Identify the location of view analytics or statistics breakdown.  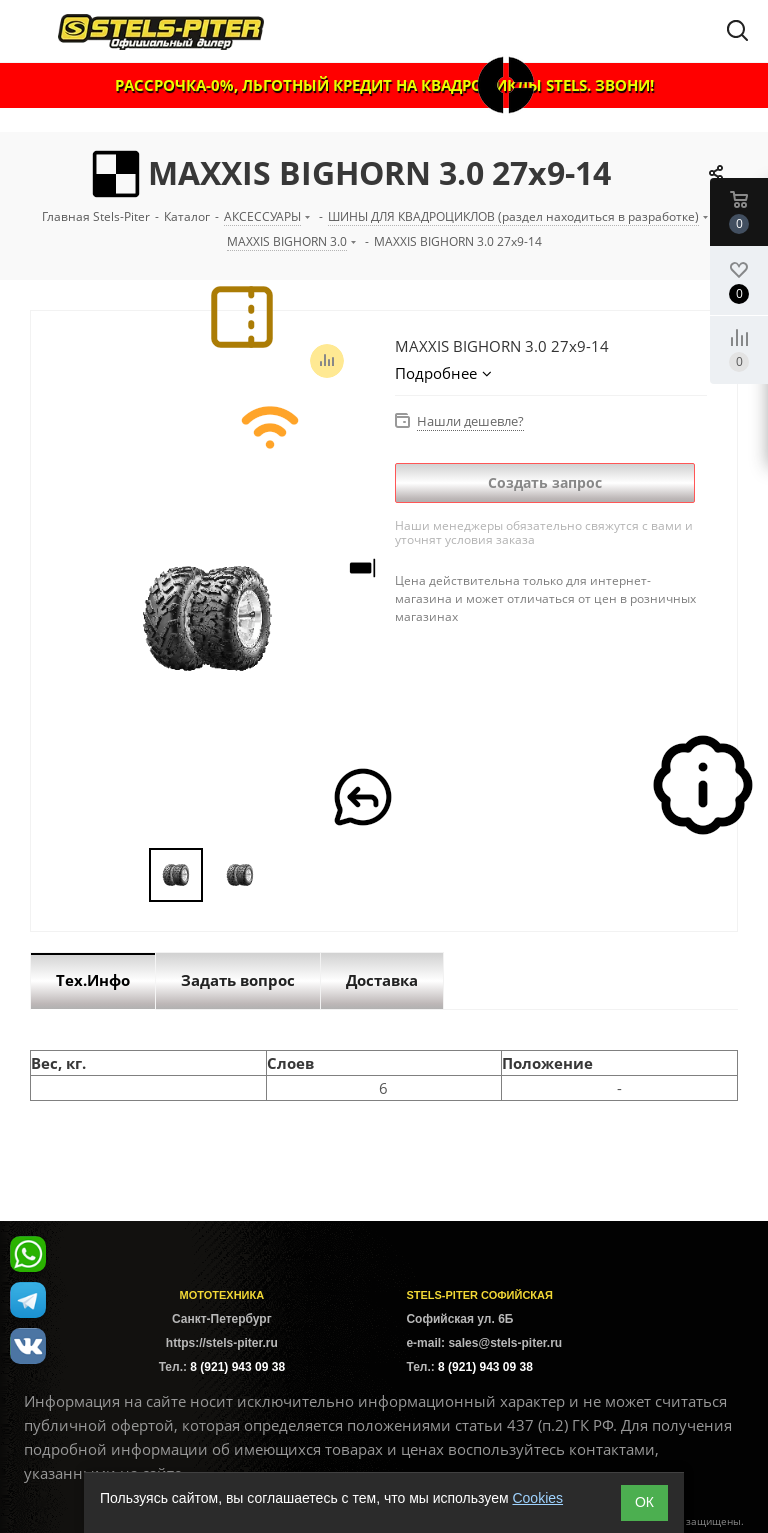
(506, 85).